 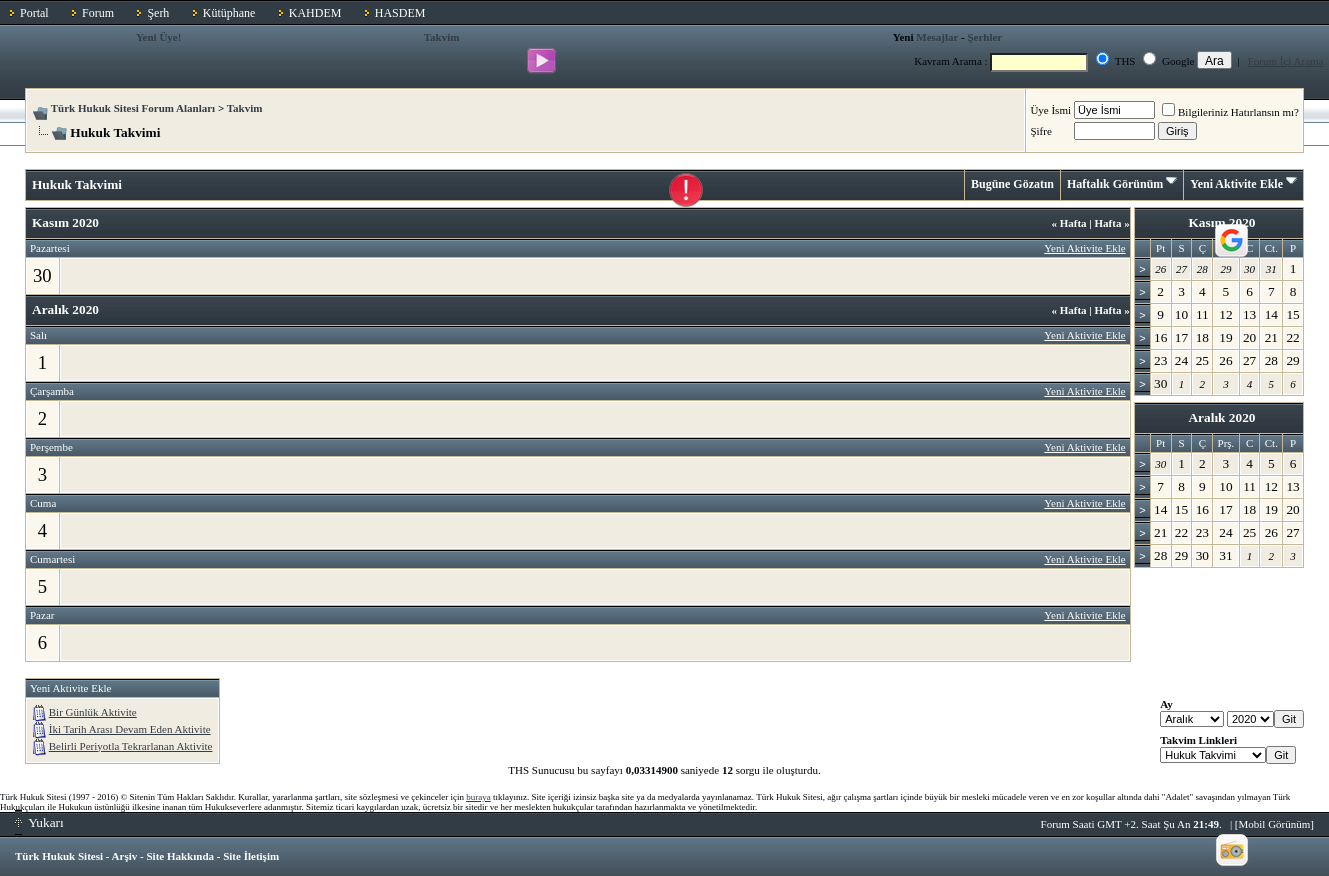 What do you see at coordinates (686, 190) in the screenshot?
I see `indicates an application error or crash` at bounding box center [686, 190].